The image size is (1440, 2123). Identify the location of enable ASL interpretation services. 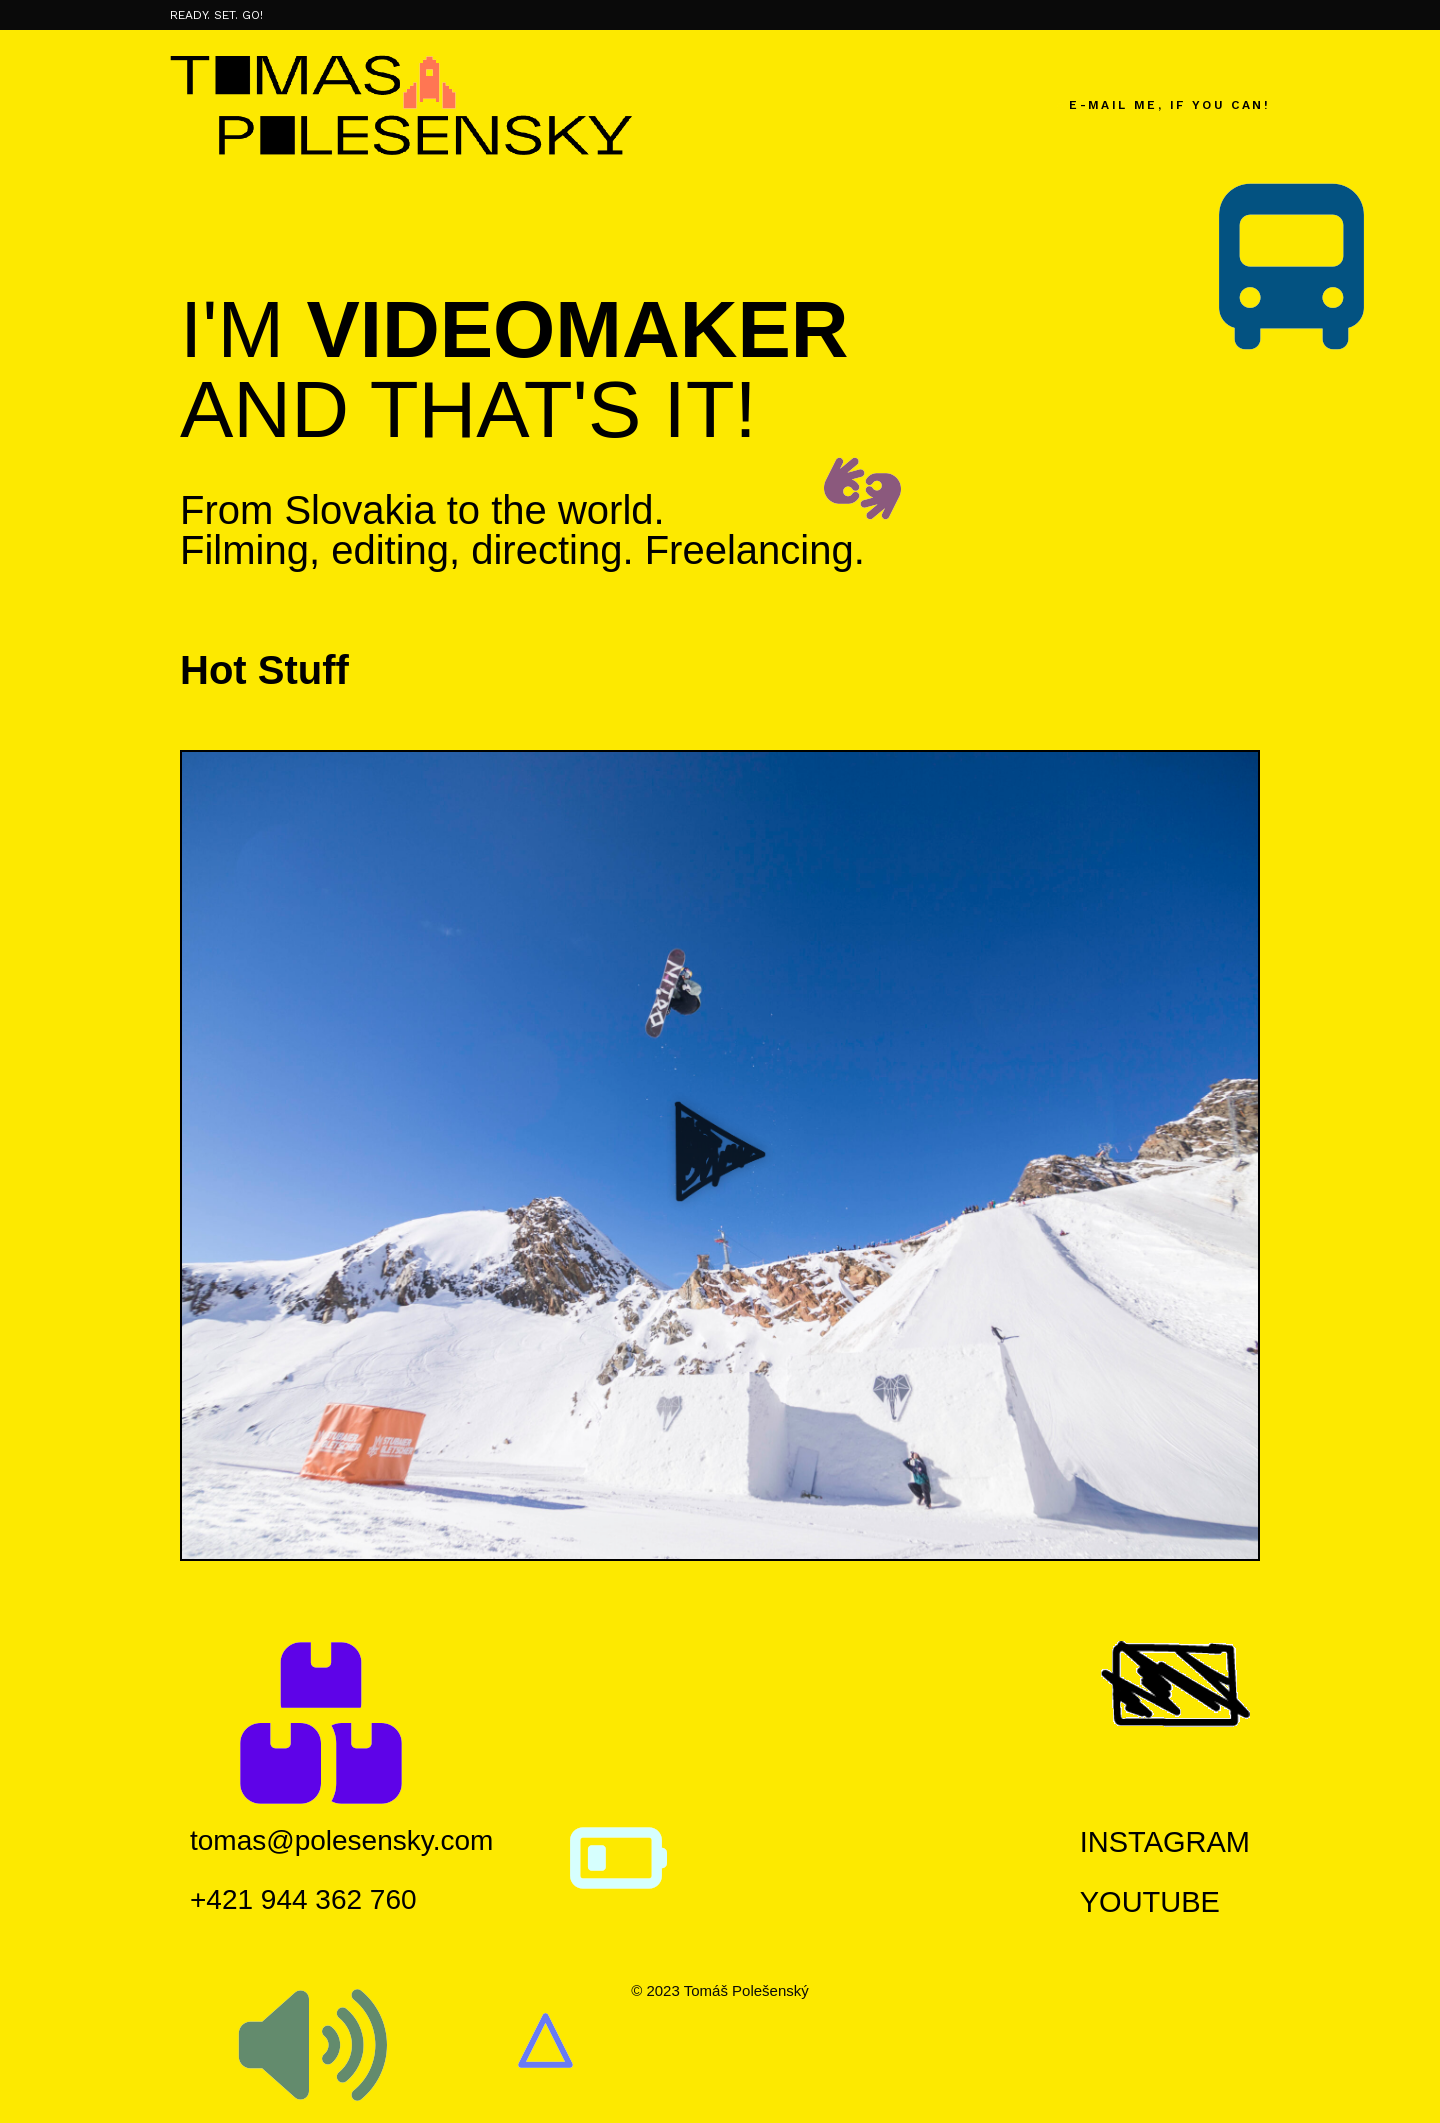
(862, 488).